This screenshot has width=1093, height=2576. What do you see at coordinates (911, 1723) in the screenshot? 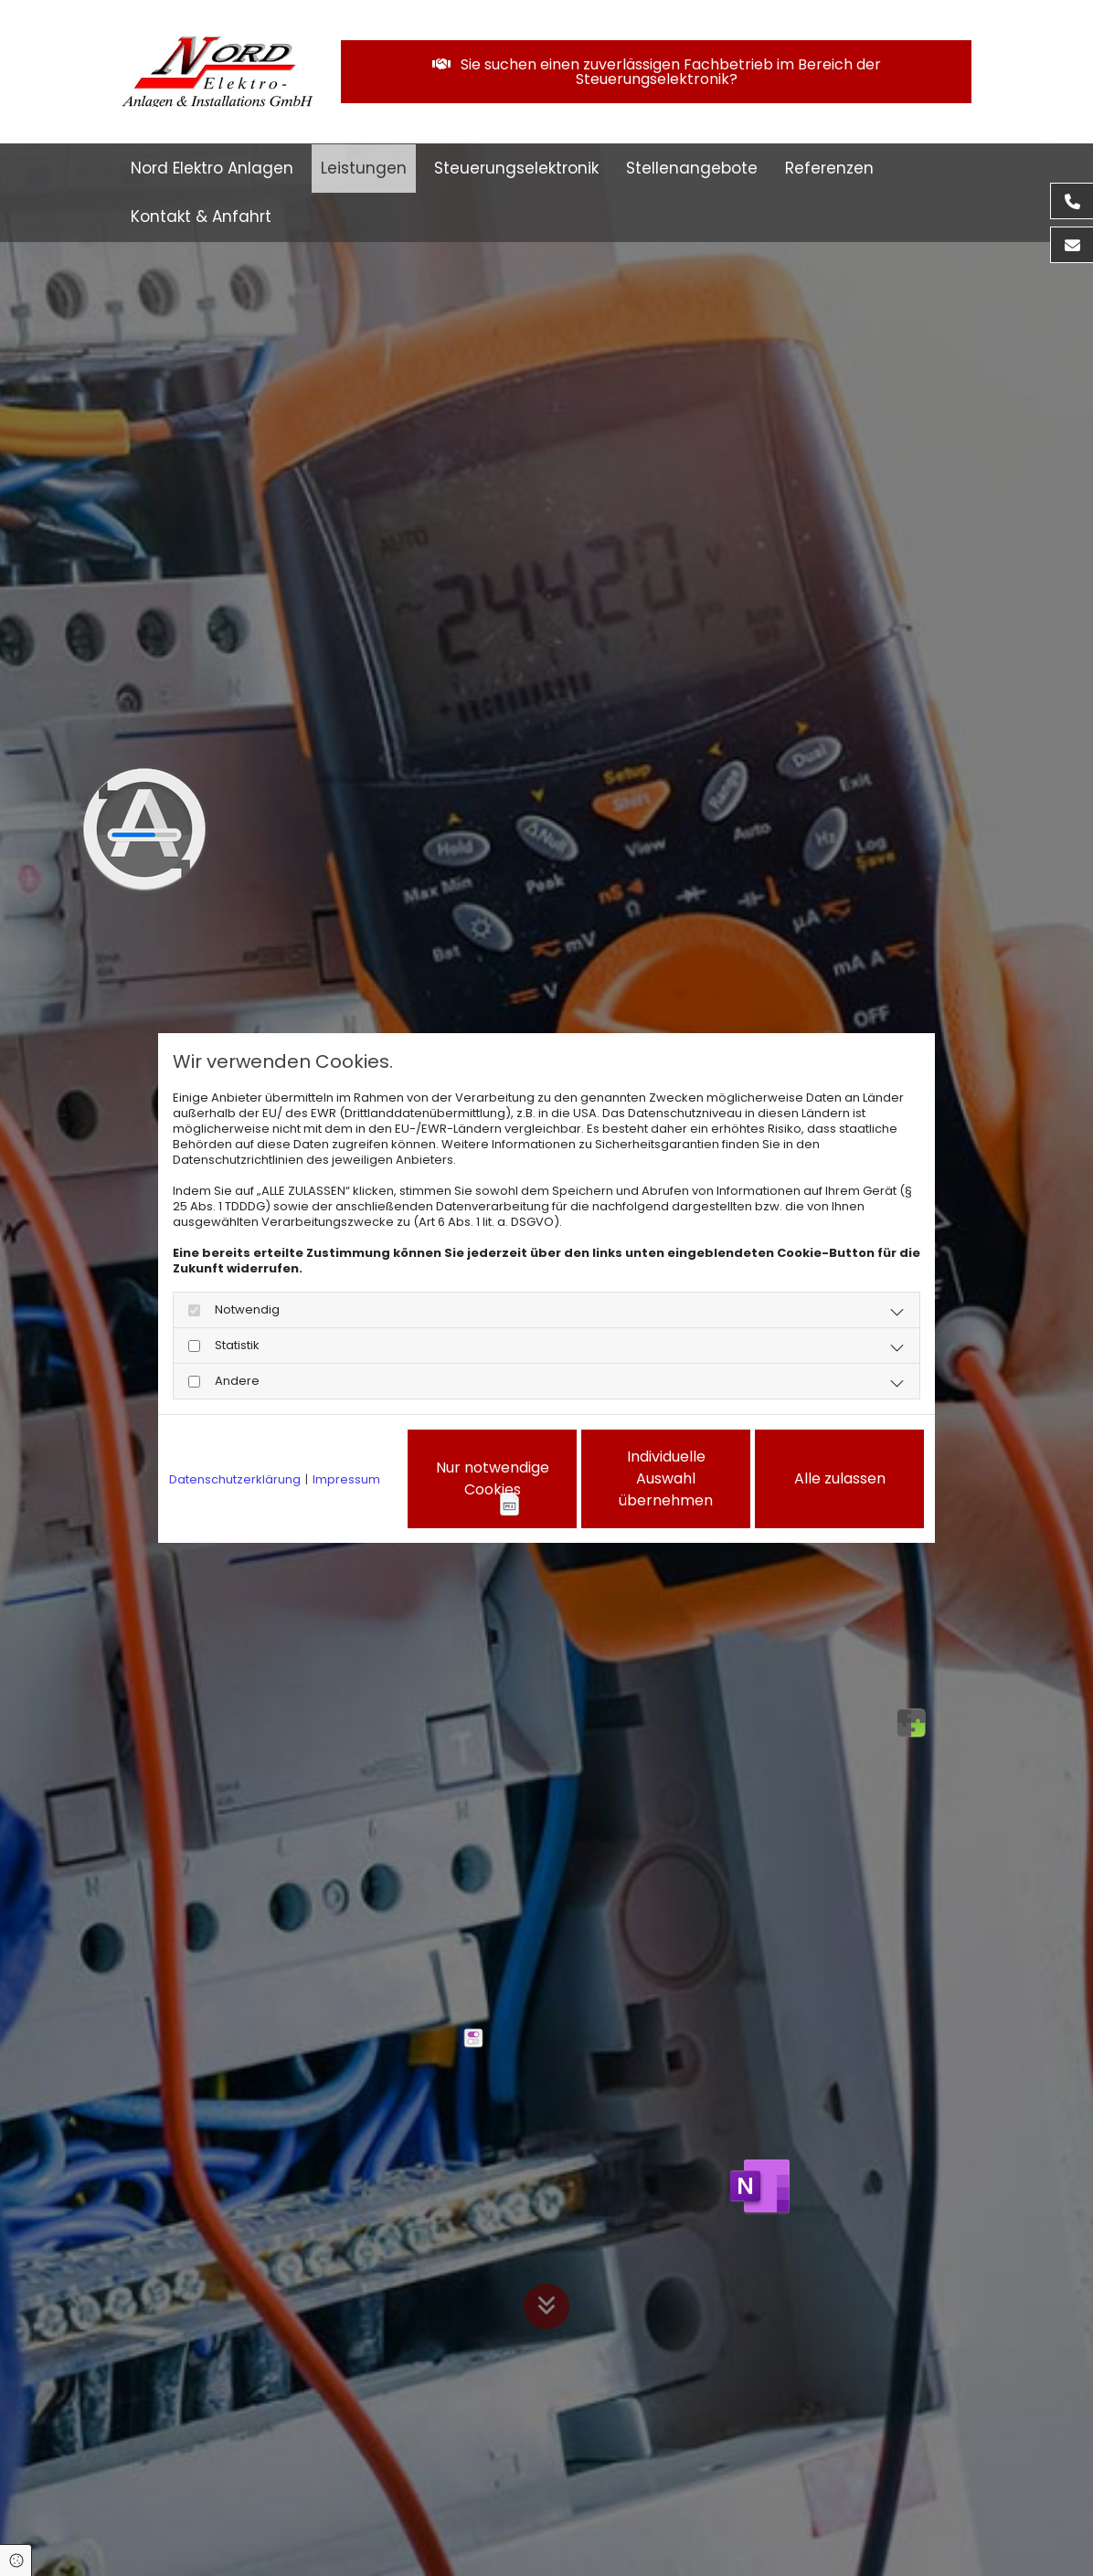
I see `open gnome shell extensions manager` at bounding box center [911, 1723].